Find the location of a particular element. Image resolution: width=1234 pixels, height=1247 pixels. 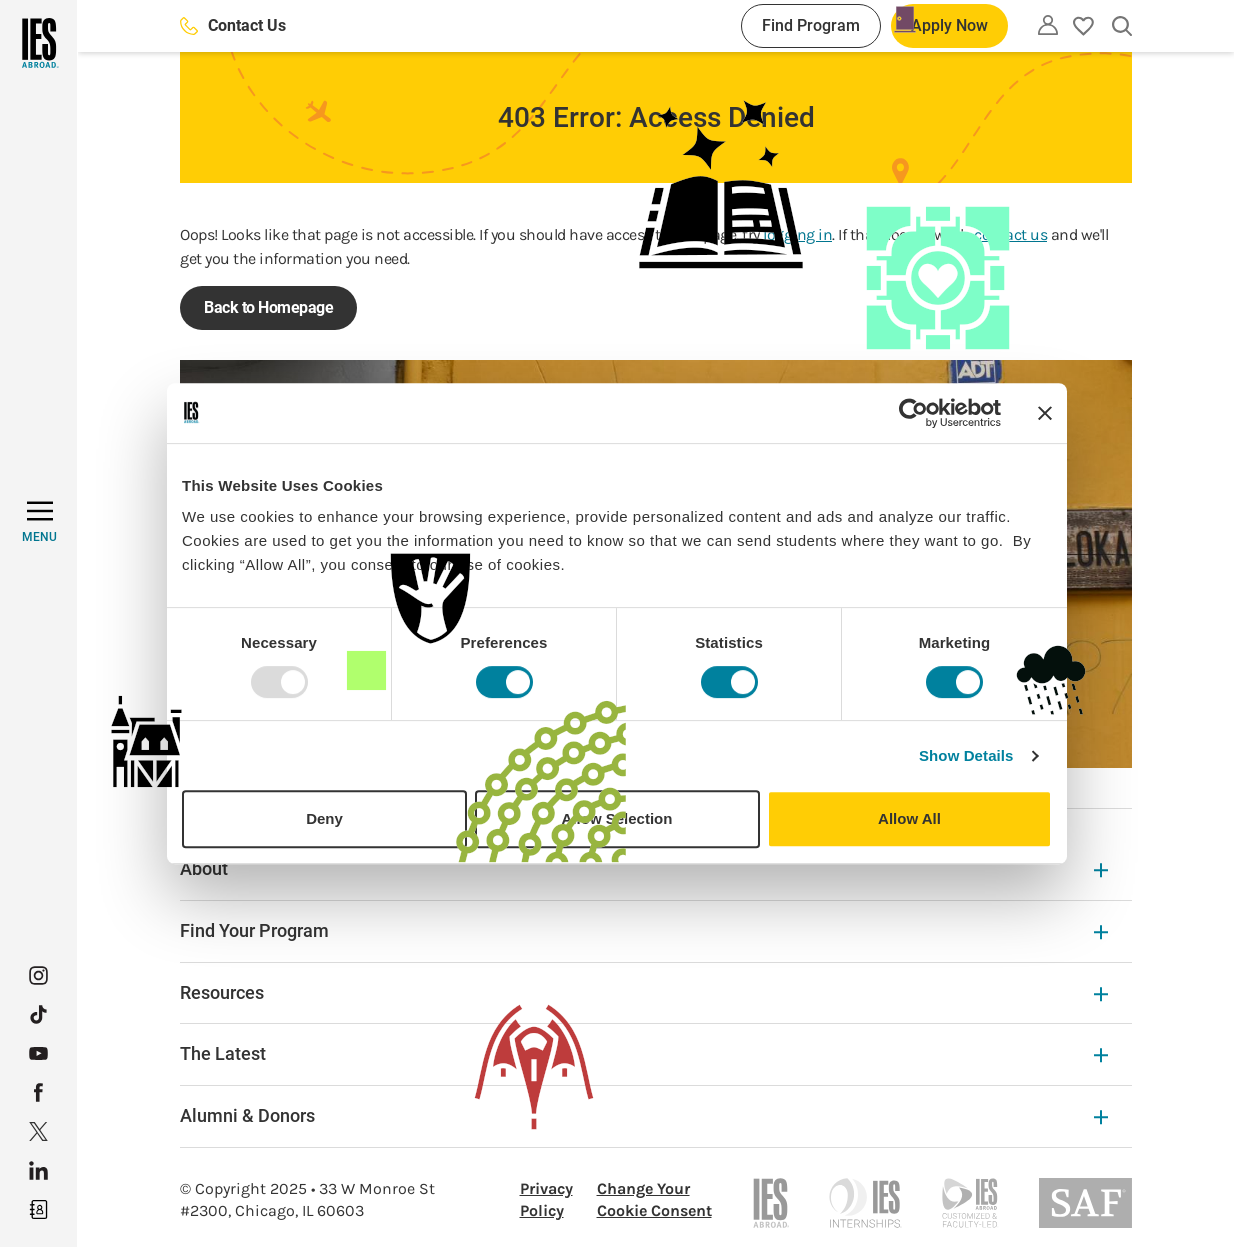

indicates rainy weather conditions is located at coordinates (1051, 680).